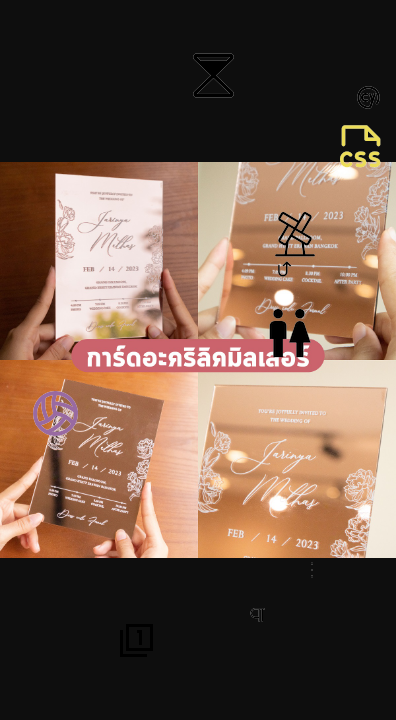 Image resolution: width=396 pixels, height=720 pixels. What do you see at coordinates (136, 640) in the screenshot?
I see `indicates first item in a numbered sequence or filter` at bounding box center [136, 640].